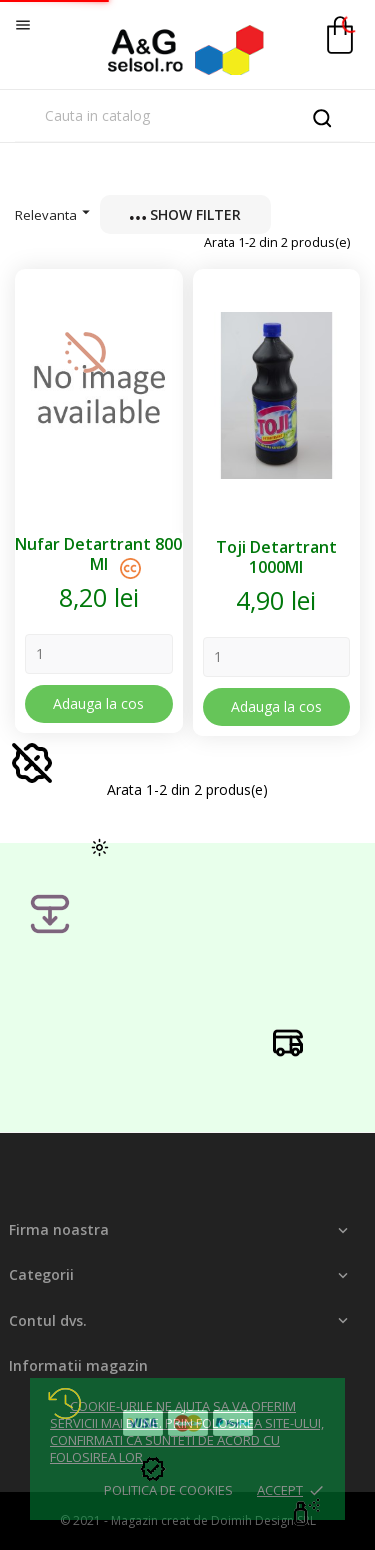 The height and width of the screenshot is (1550, 375). I want to click on timer or duration tracking disabled, so click(85, 352).